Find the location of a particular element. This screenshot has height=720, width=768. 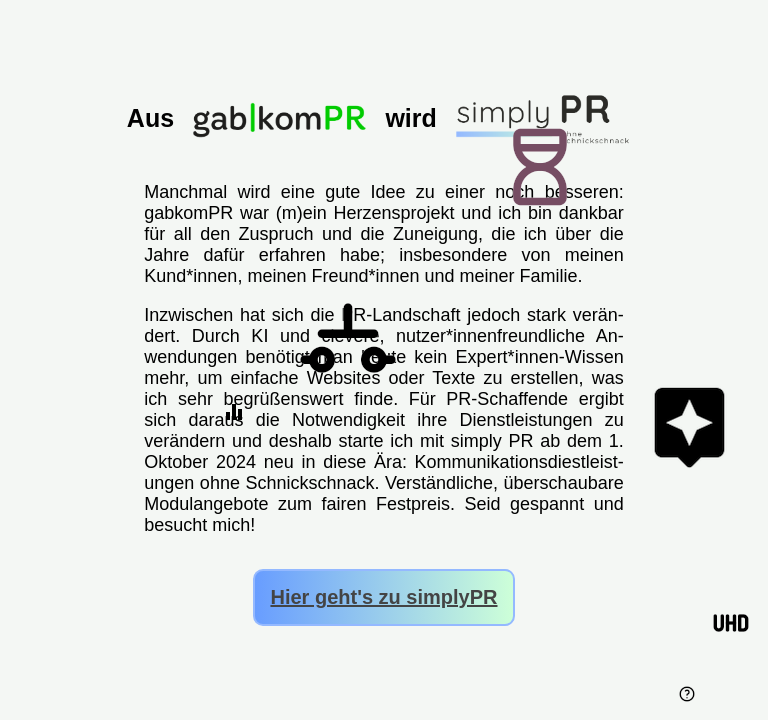

indicates ultra high definition video quality is located at coordinates (731, 623).